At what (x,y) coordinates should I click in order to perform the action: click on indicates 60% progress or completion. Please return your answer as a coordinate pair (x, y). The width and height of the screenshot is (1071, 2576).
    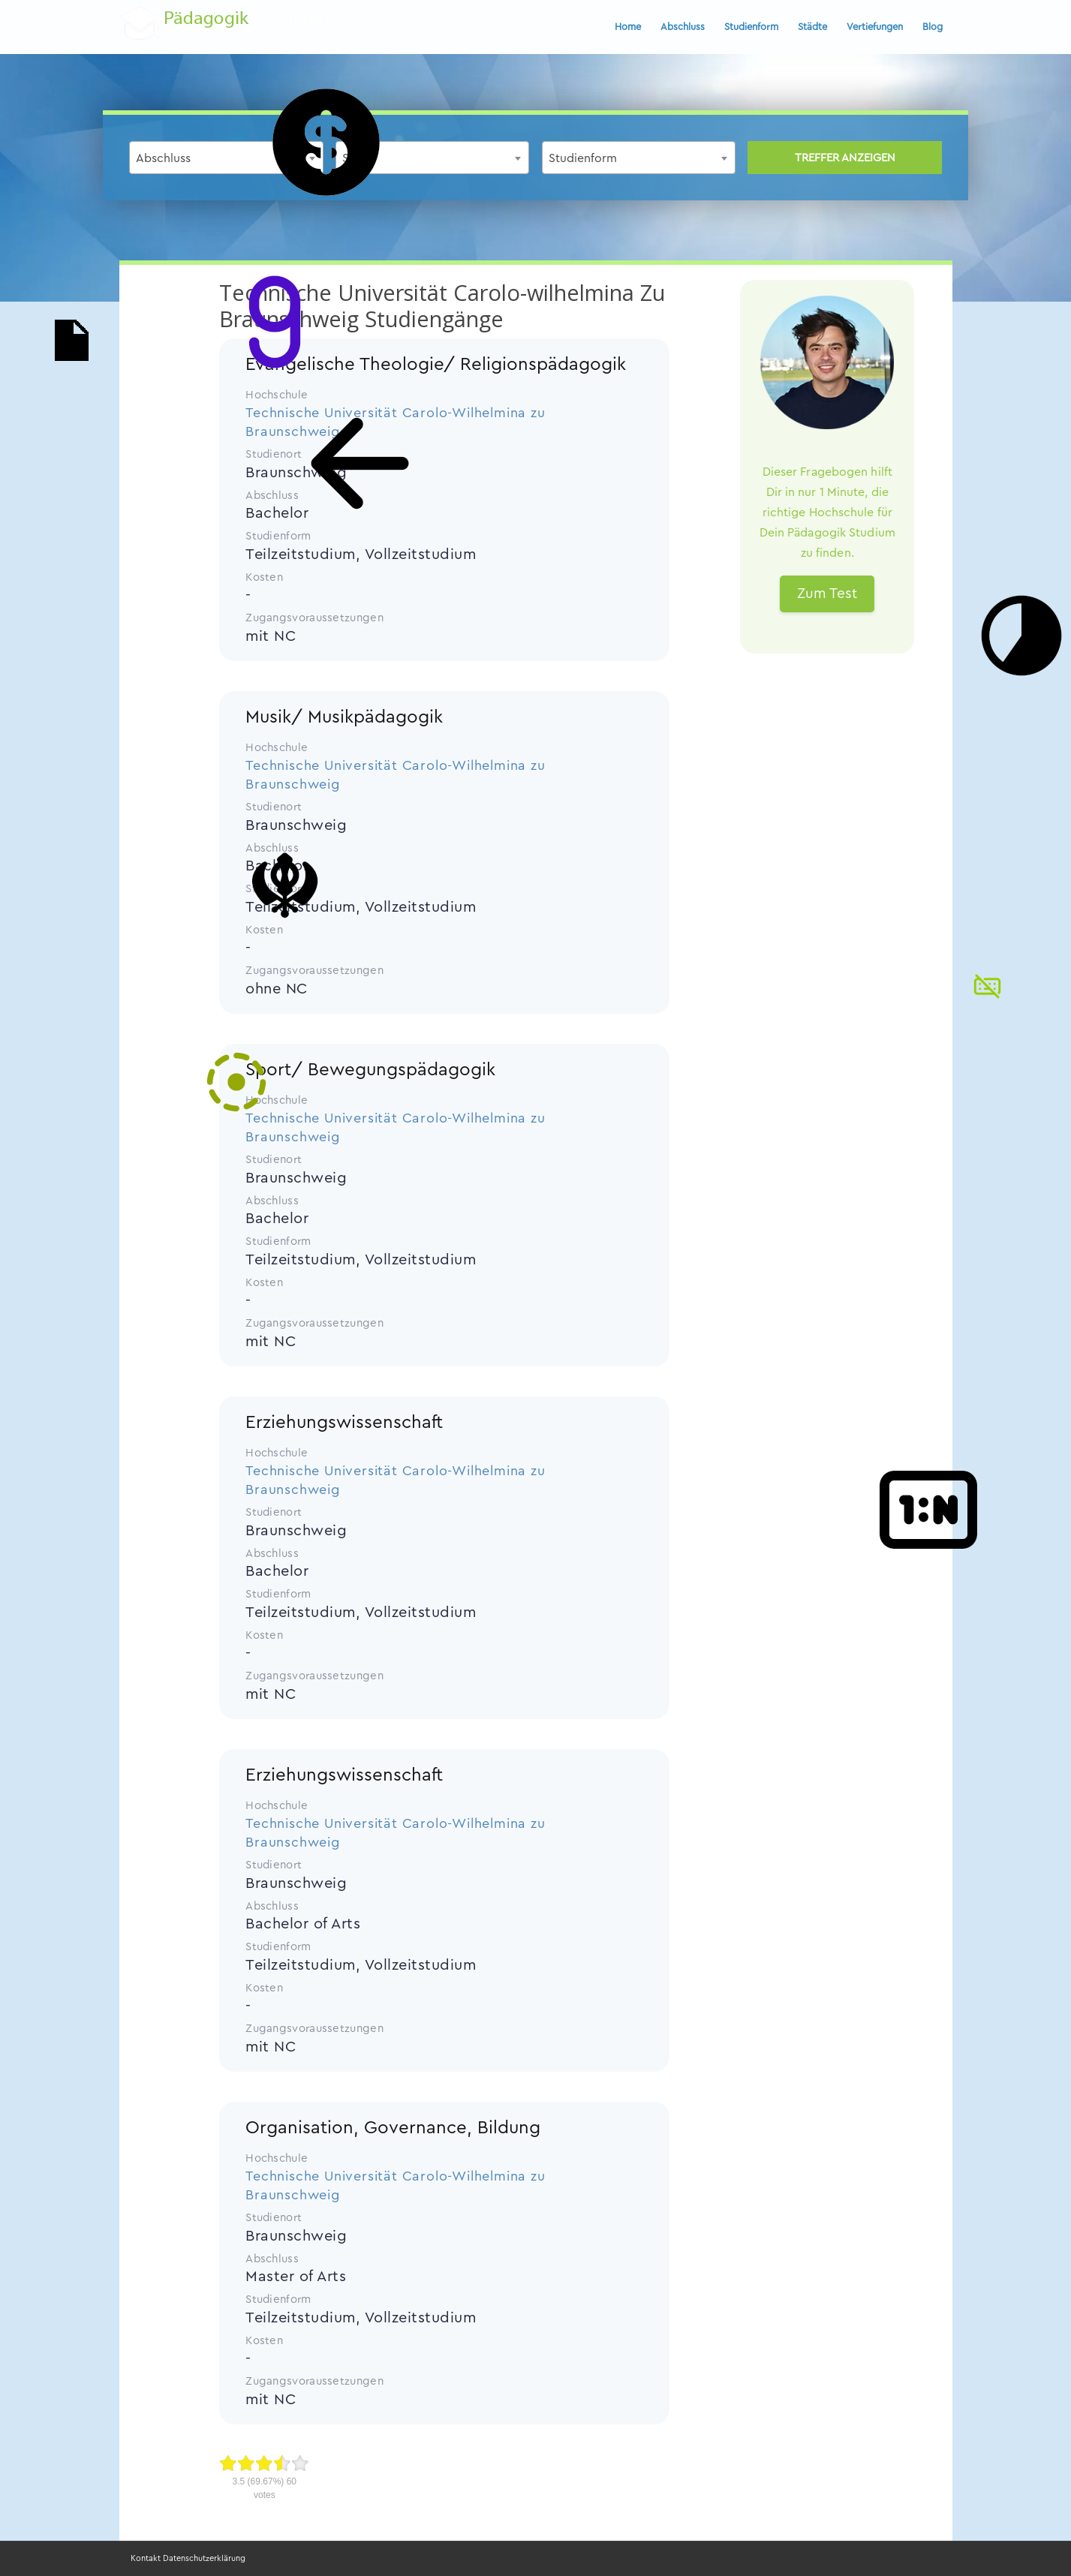
    Looking at the image, I should click on (1021, 636).